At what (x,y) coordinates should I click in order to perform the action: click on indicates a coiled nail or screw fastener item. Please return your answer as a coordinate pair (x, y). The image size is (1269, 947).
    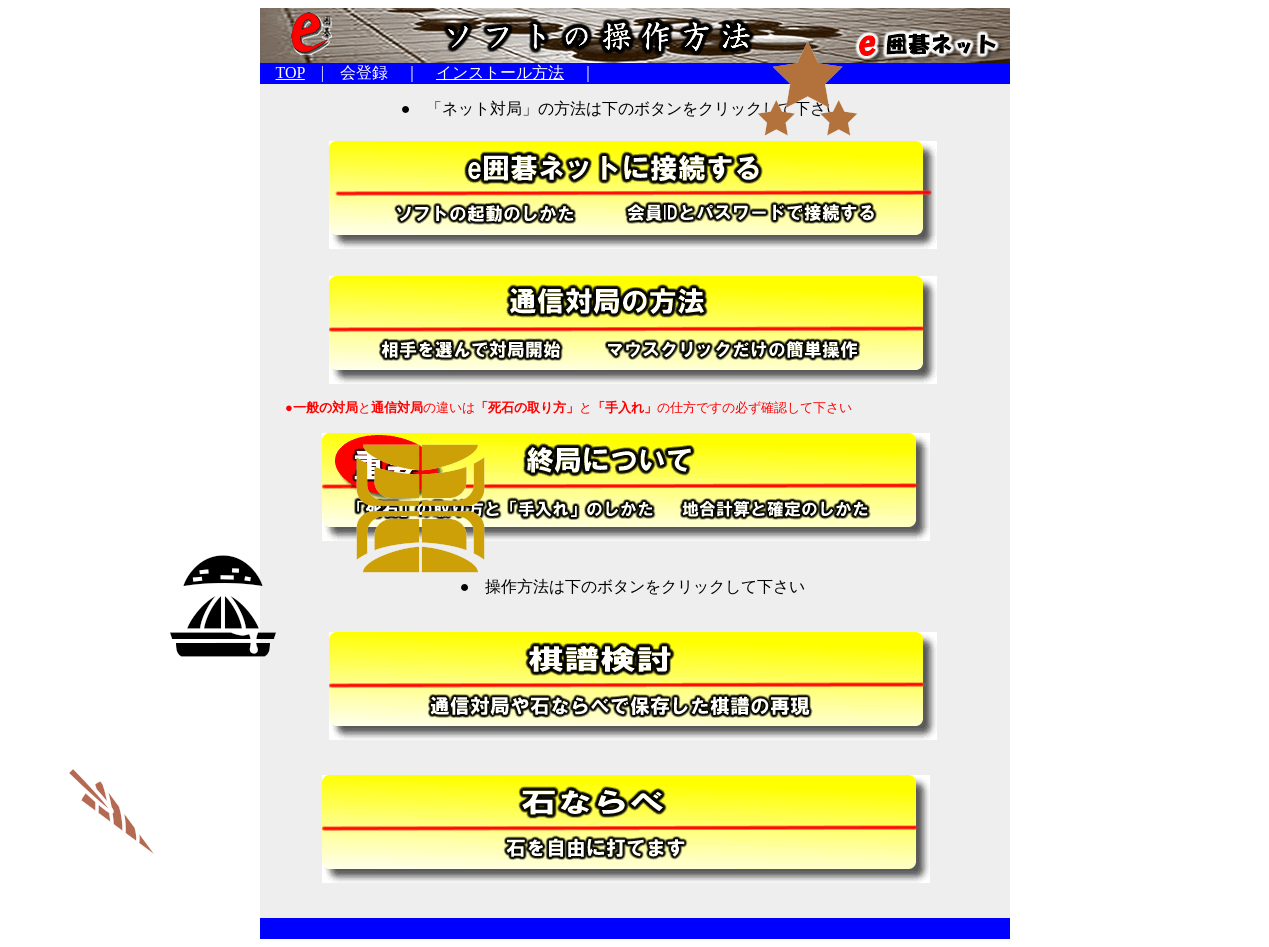
    Looking at the image, I should click on (111, 811).